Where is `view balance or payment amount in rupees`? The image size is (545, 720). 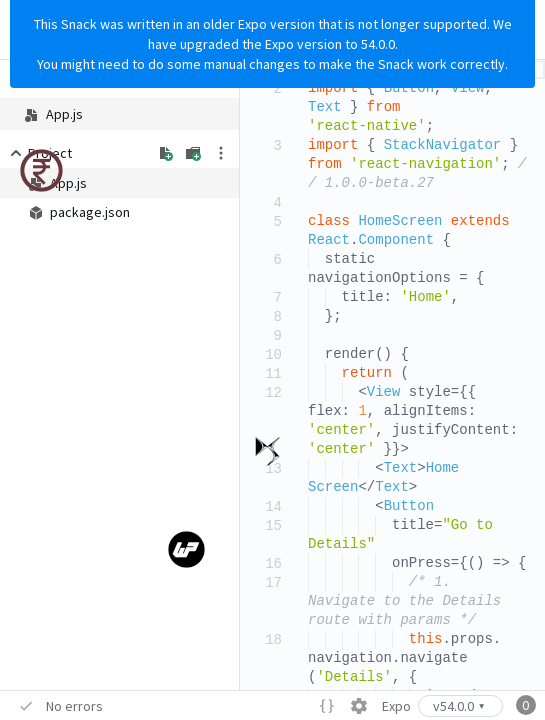 view balance or payment amount in rupees is located at coordinates (41, 170).